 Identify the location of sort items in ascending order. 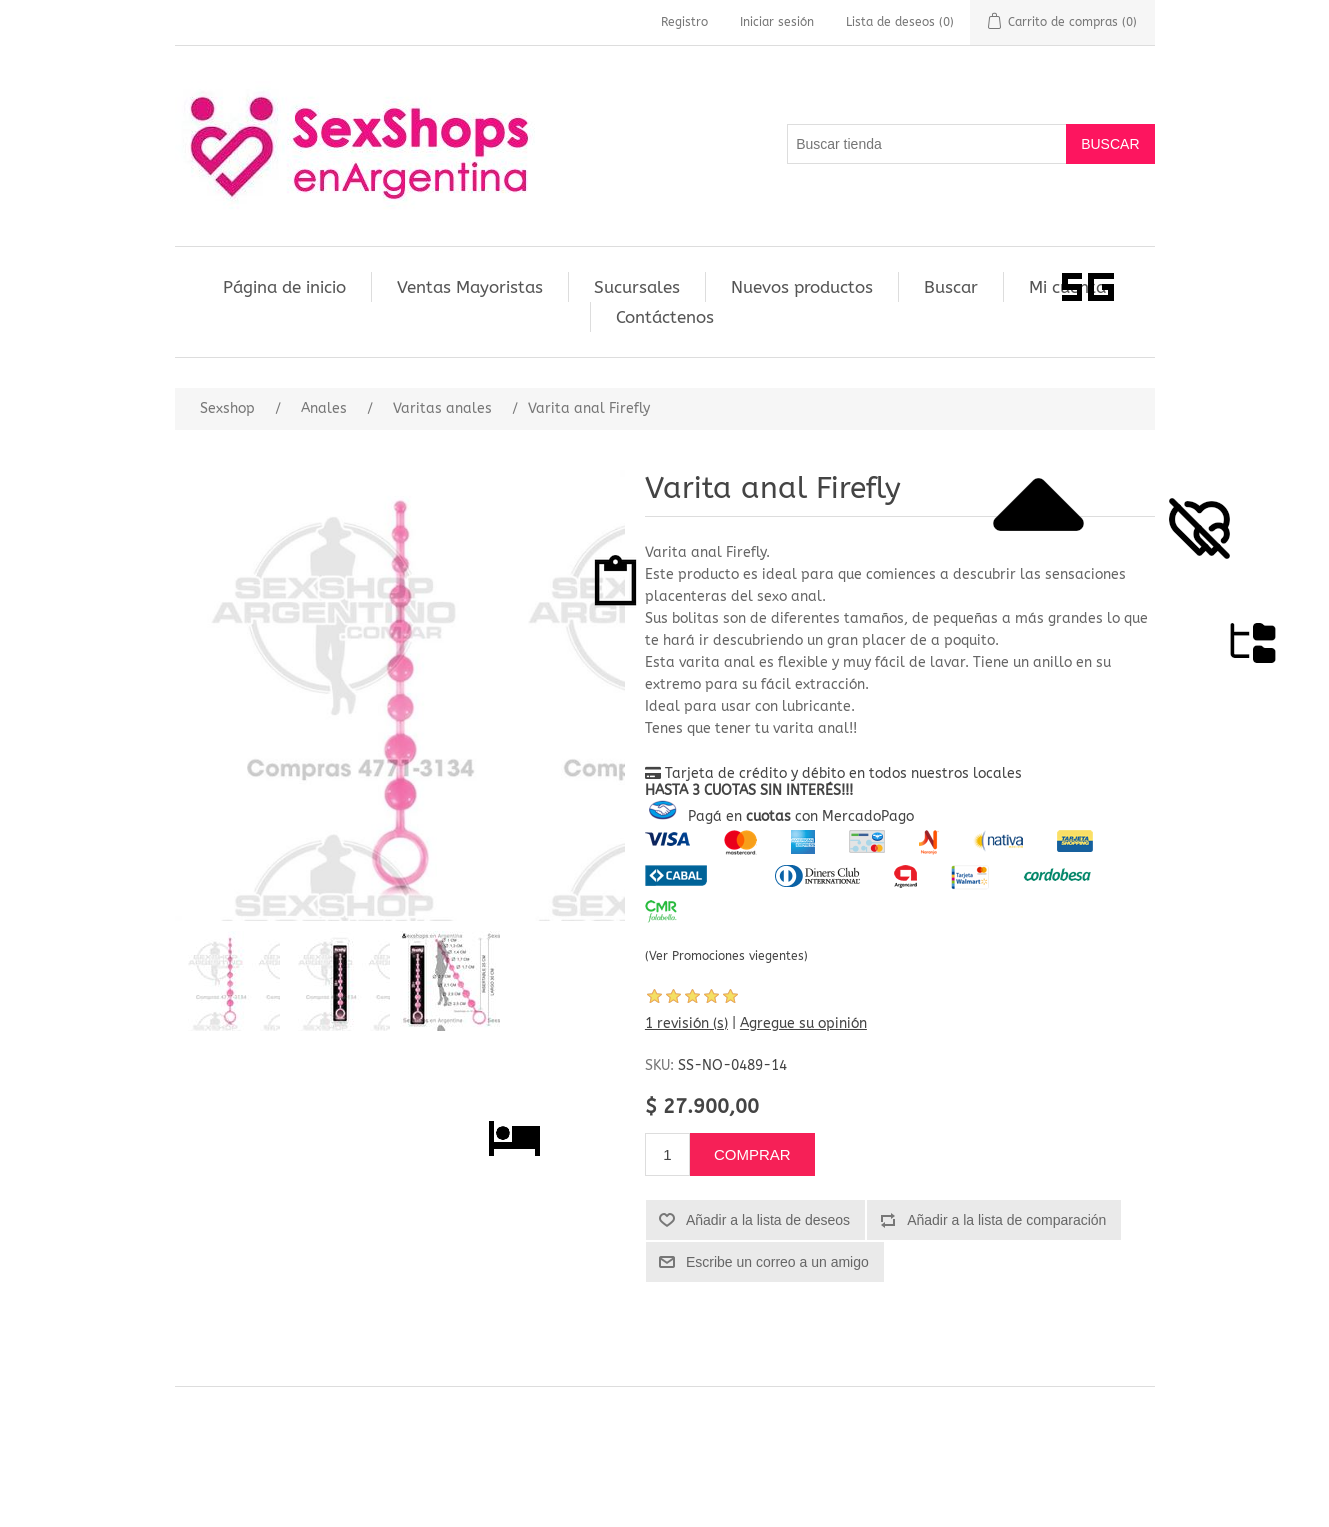
(1038, 538).